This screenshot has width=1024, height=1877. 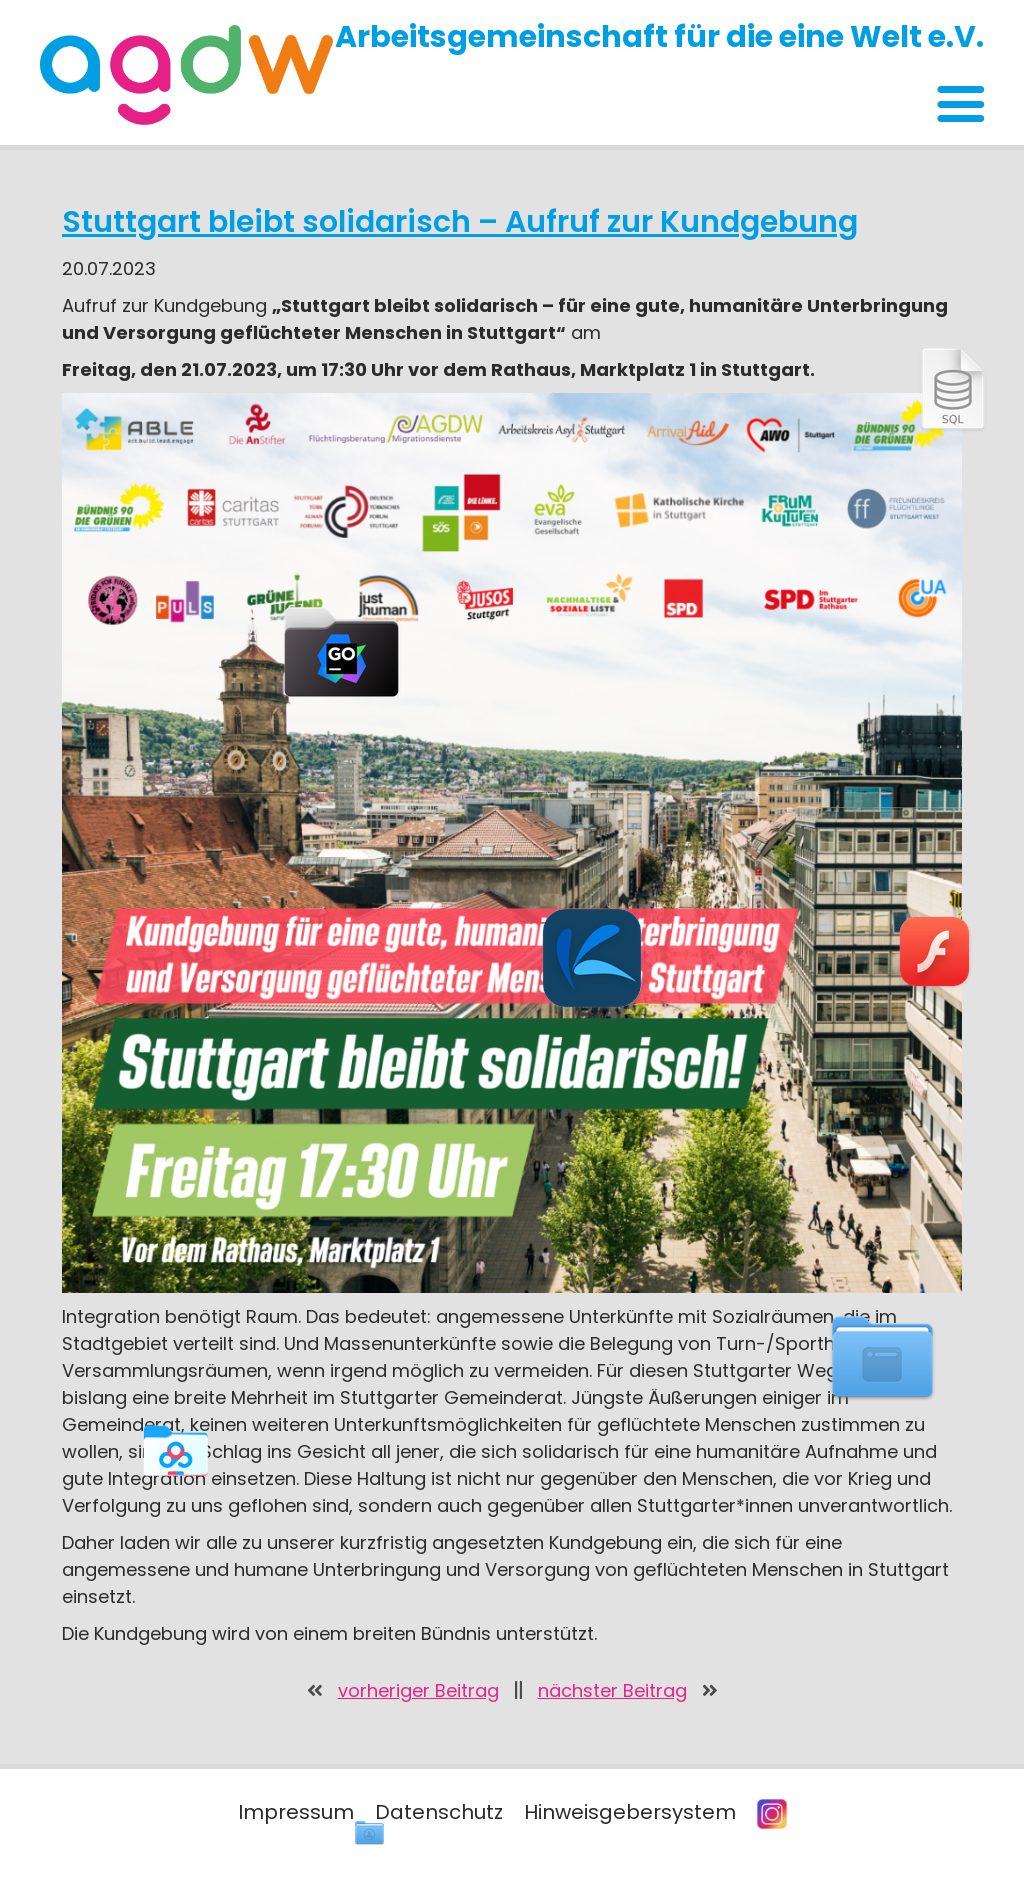 What do you see at coordinates (369, 1832) in the screenshot?
I see `access the users folder on your mac` at bounding box center [369, 1832].